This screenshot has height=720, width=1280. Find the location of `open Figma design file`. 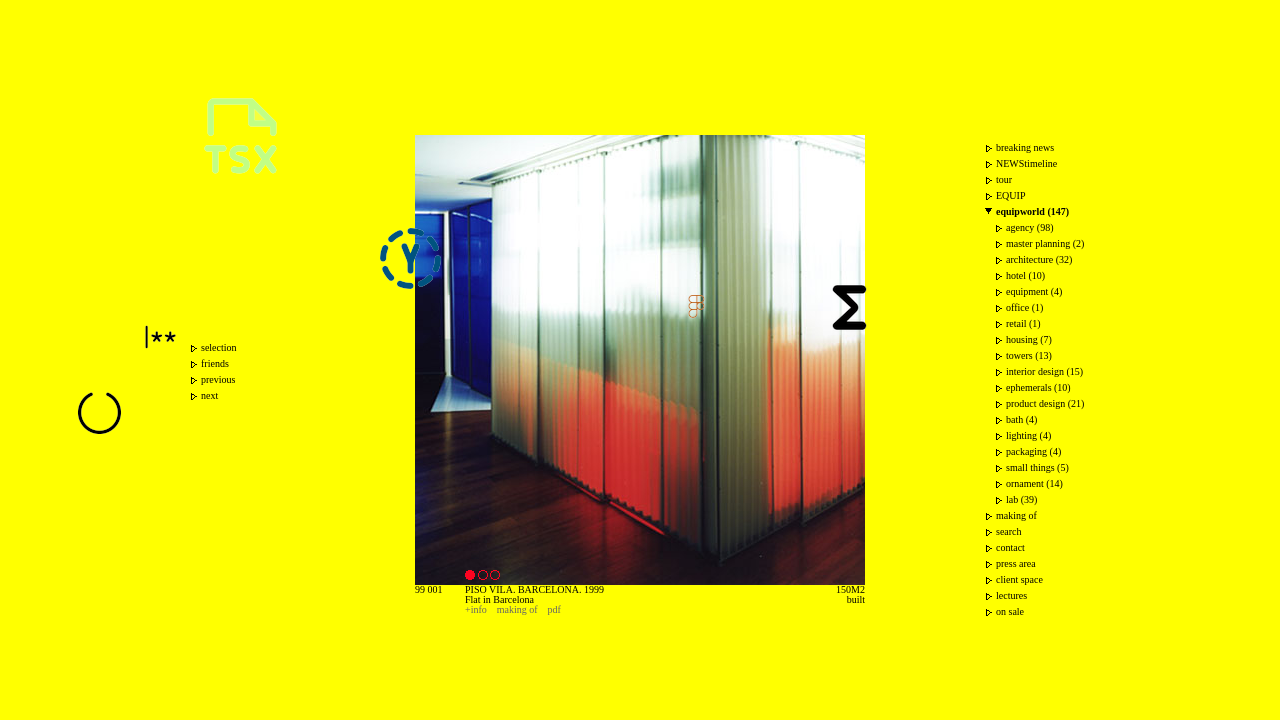

open Figma design file is located at coordinates (696, 306).